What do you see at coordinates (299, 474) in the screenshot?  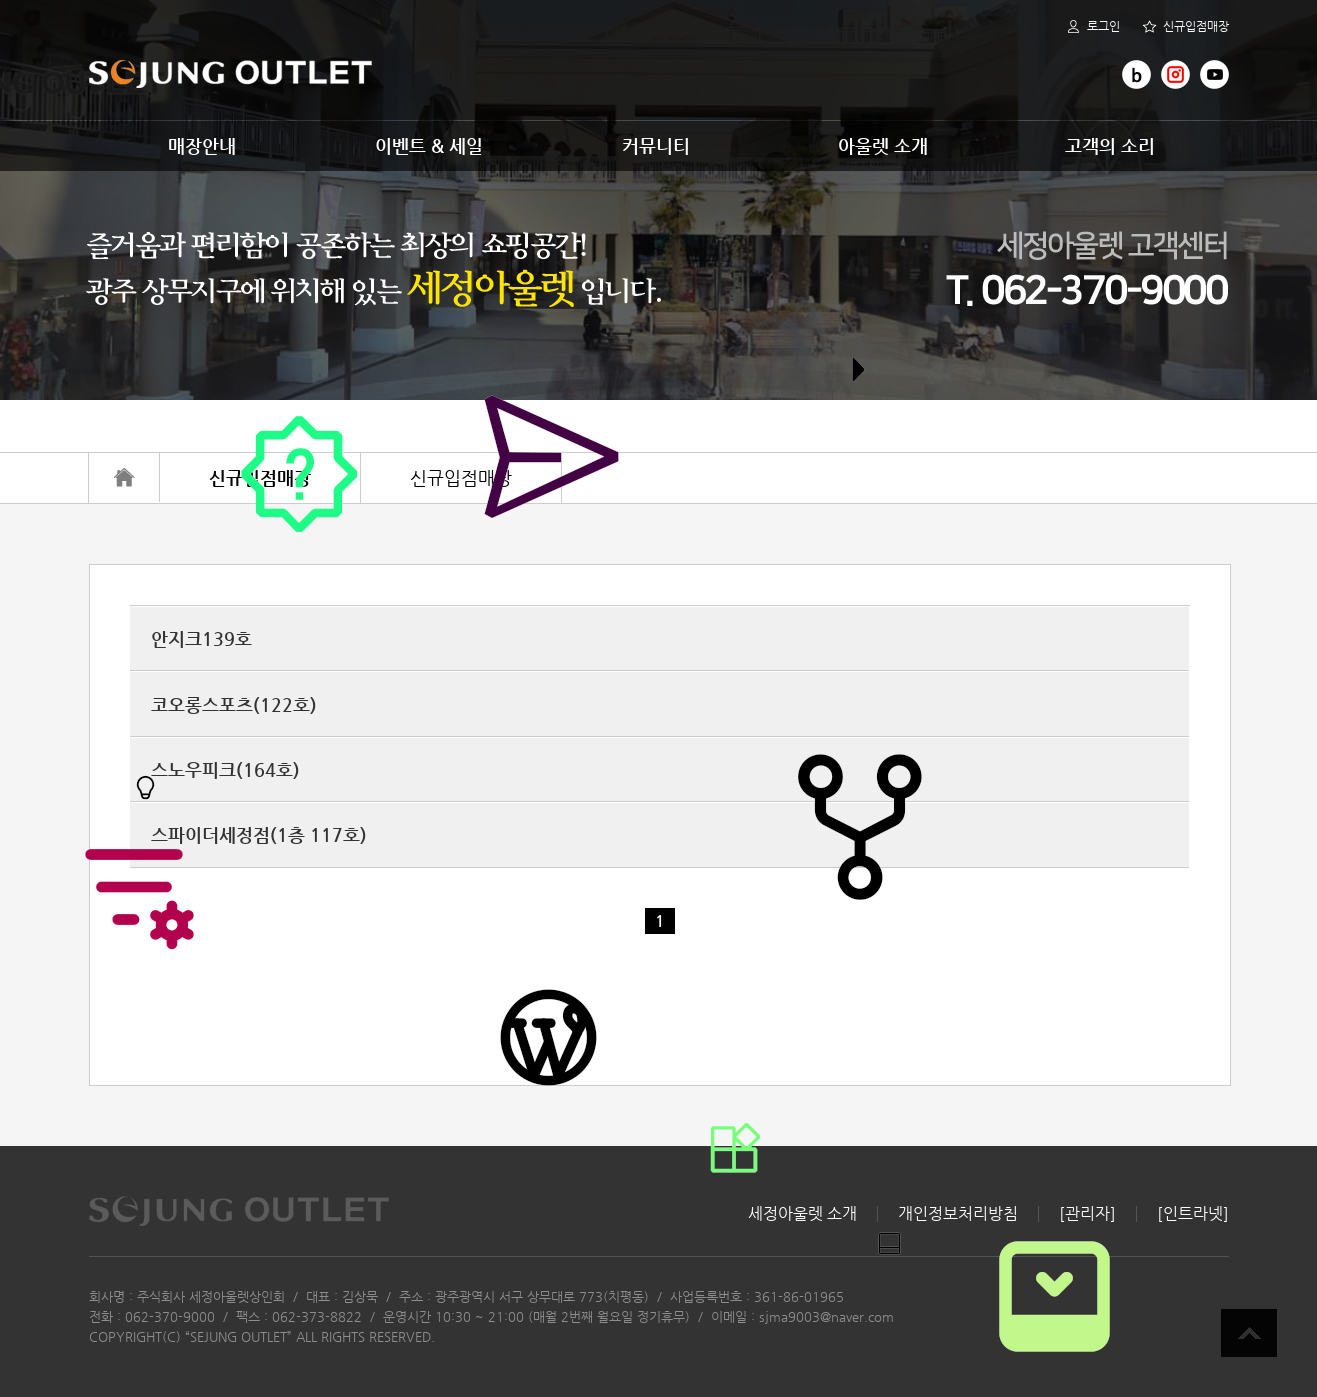 I see `indicates unverified or unknown status` at bounding box center [299, 474].